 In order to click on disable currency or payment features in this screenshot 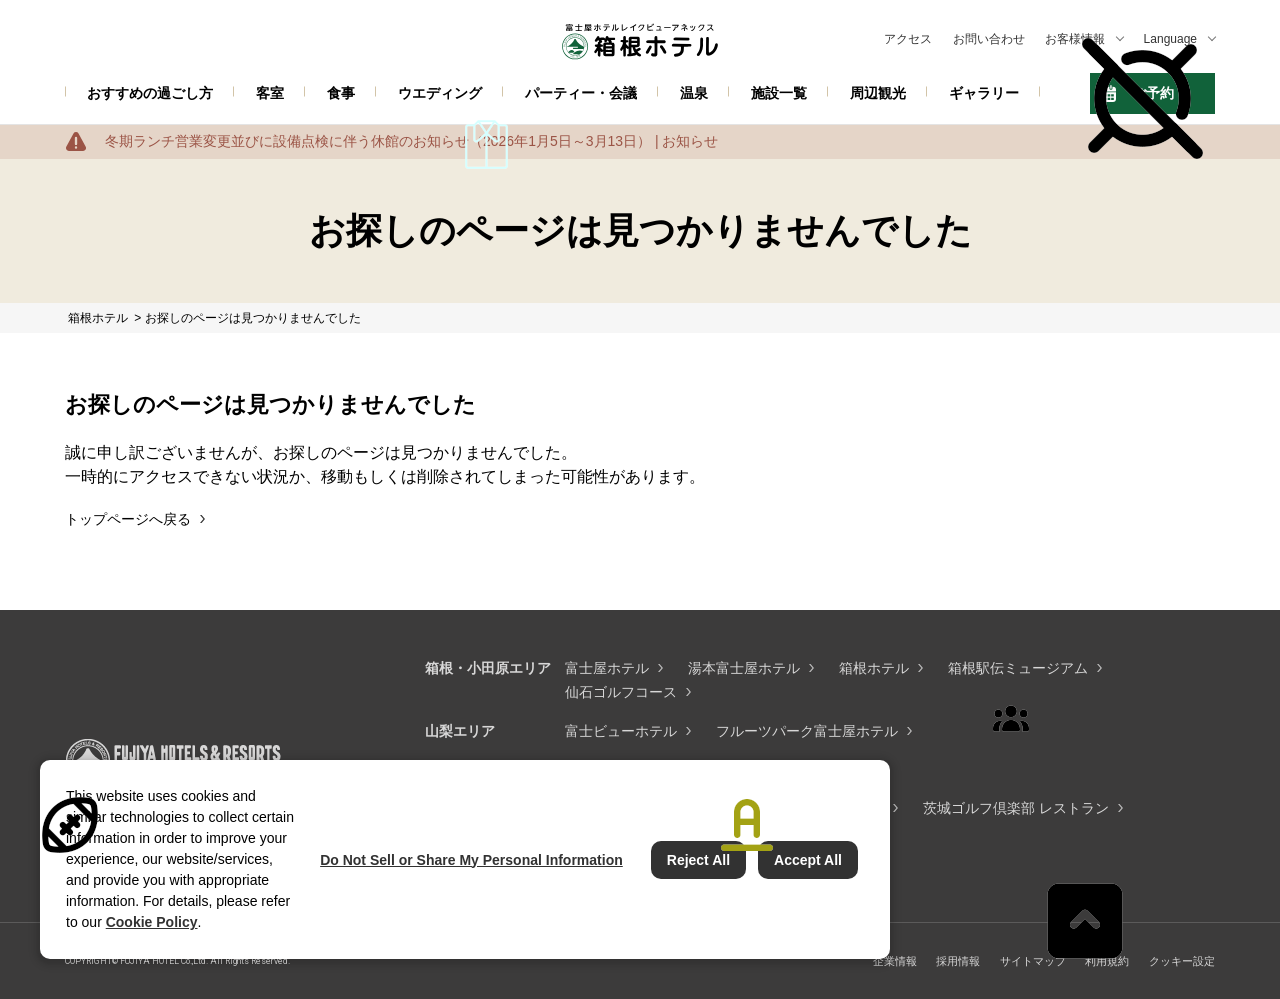, I will do `click(1142, 98)`.